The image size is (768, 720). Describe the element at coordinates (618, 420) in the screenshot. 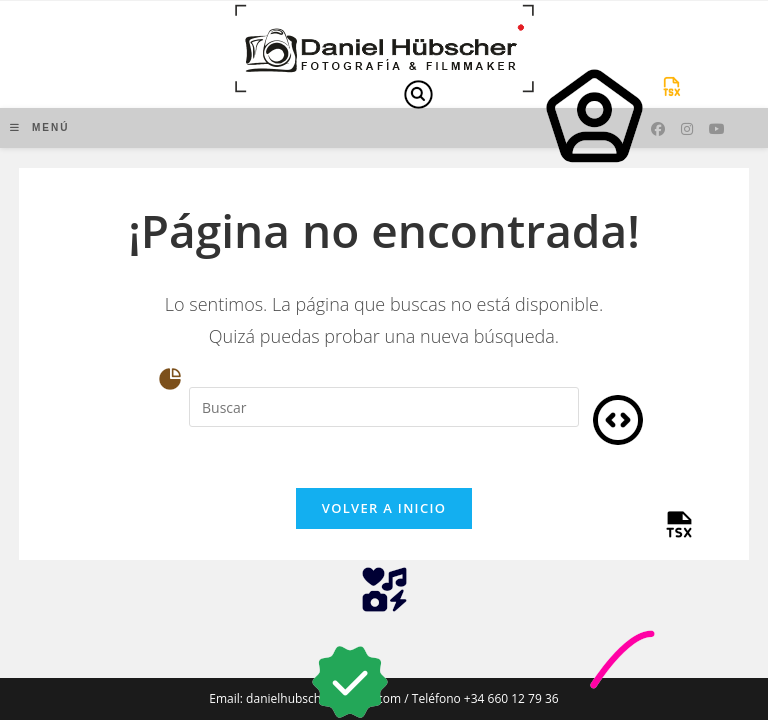

I see `access code editor or developer tools` at that location.